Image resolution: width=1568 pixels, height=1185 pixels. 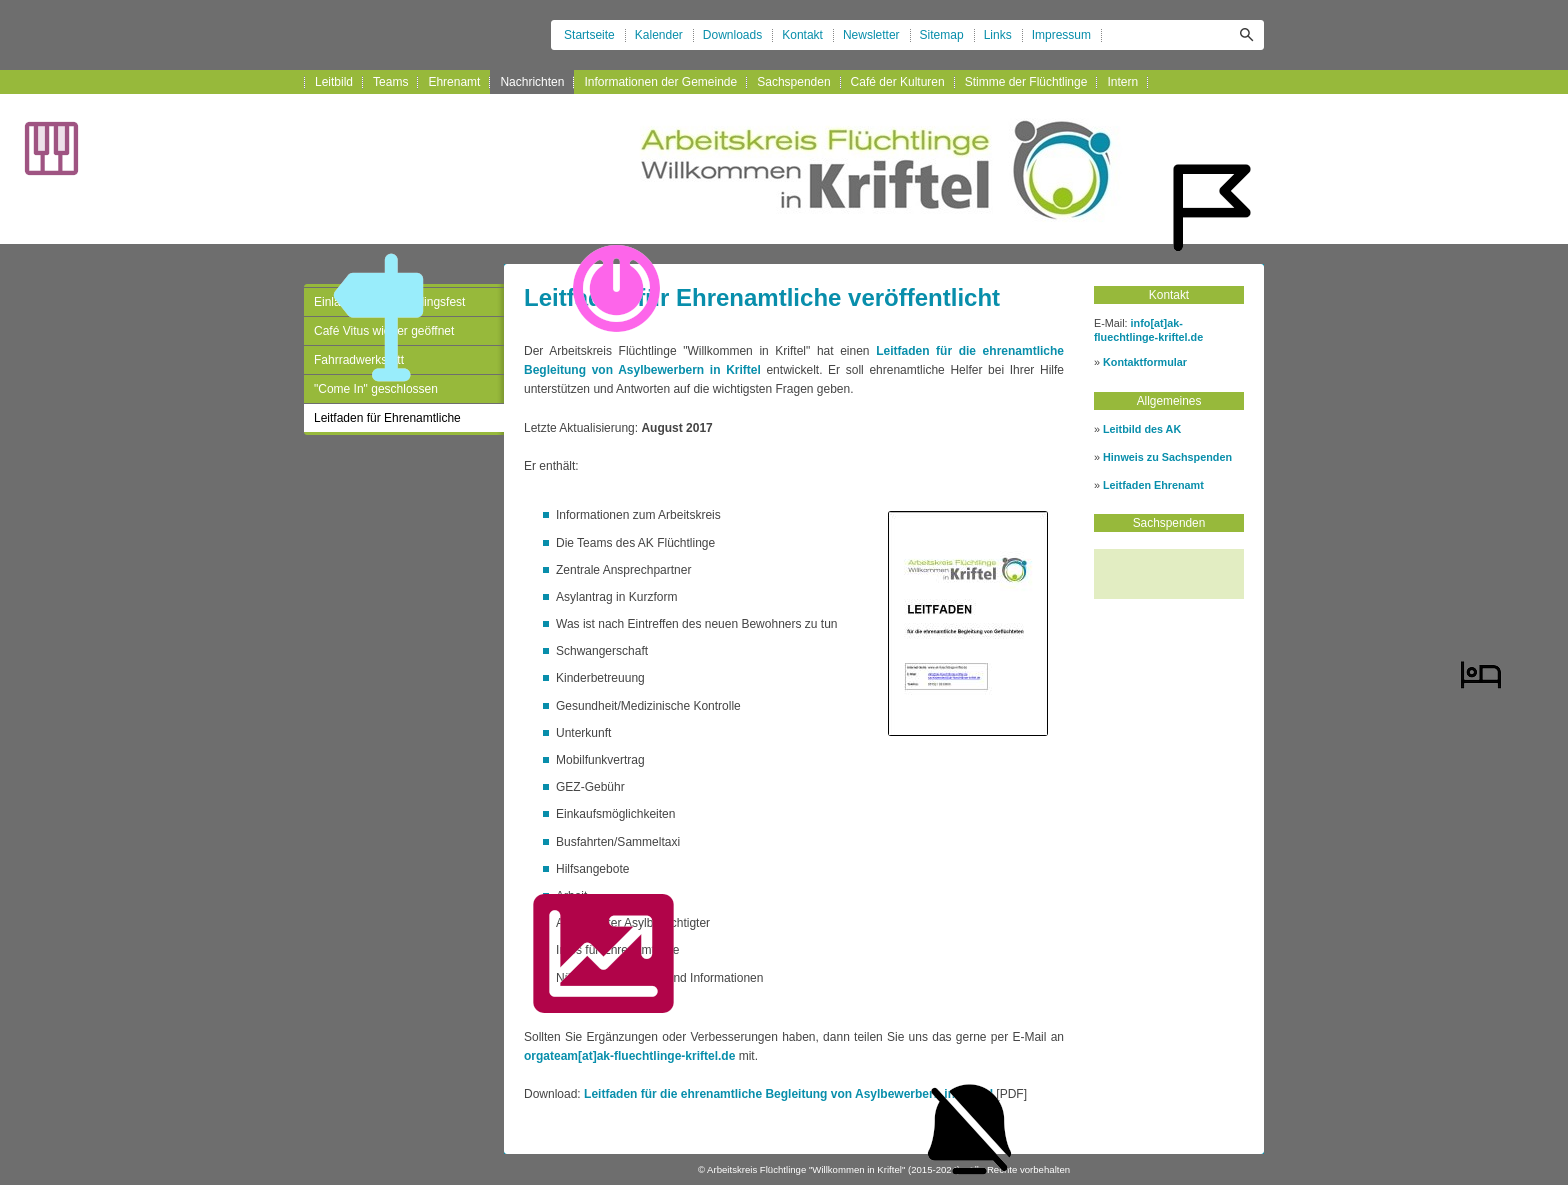 I want to click on find nearby hotels or accommodations, so click(x=1481, y=674).